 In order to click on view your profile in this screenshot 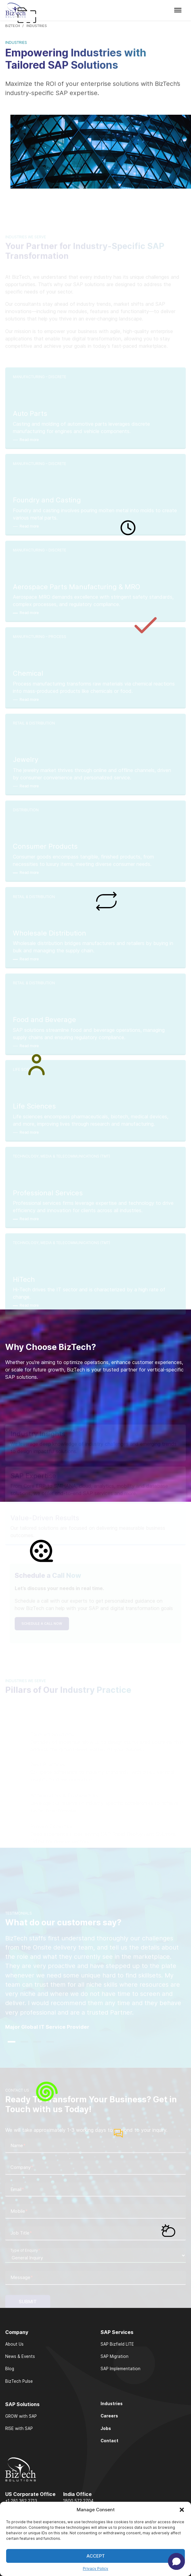, I will do `click(36, 1065)`.